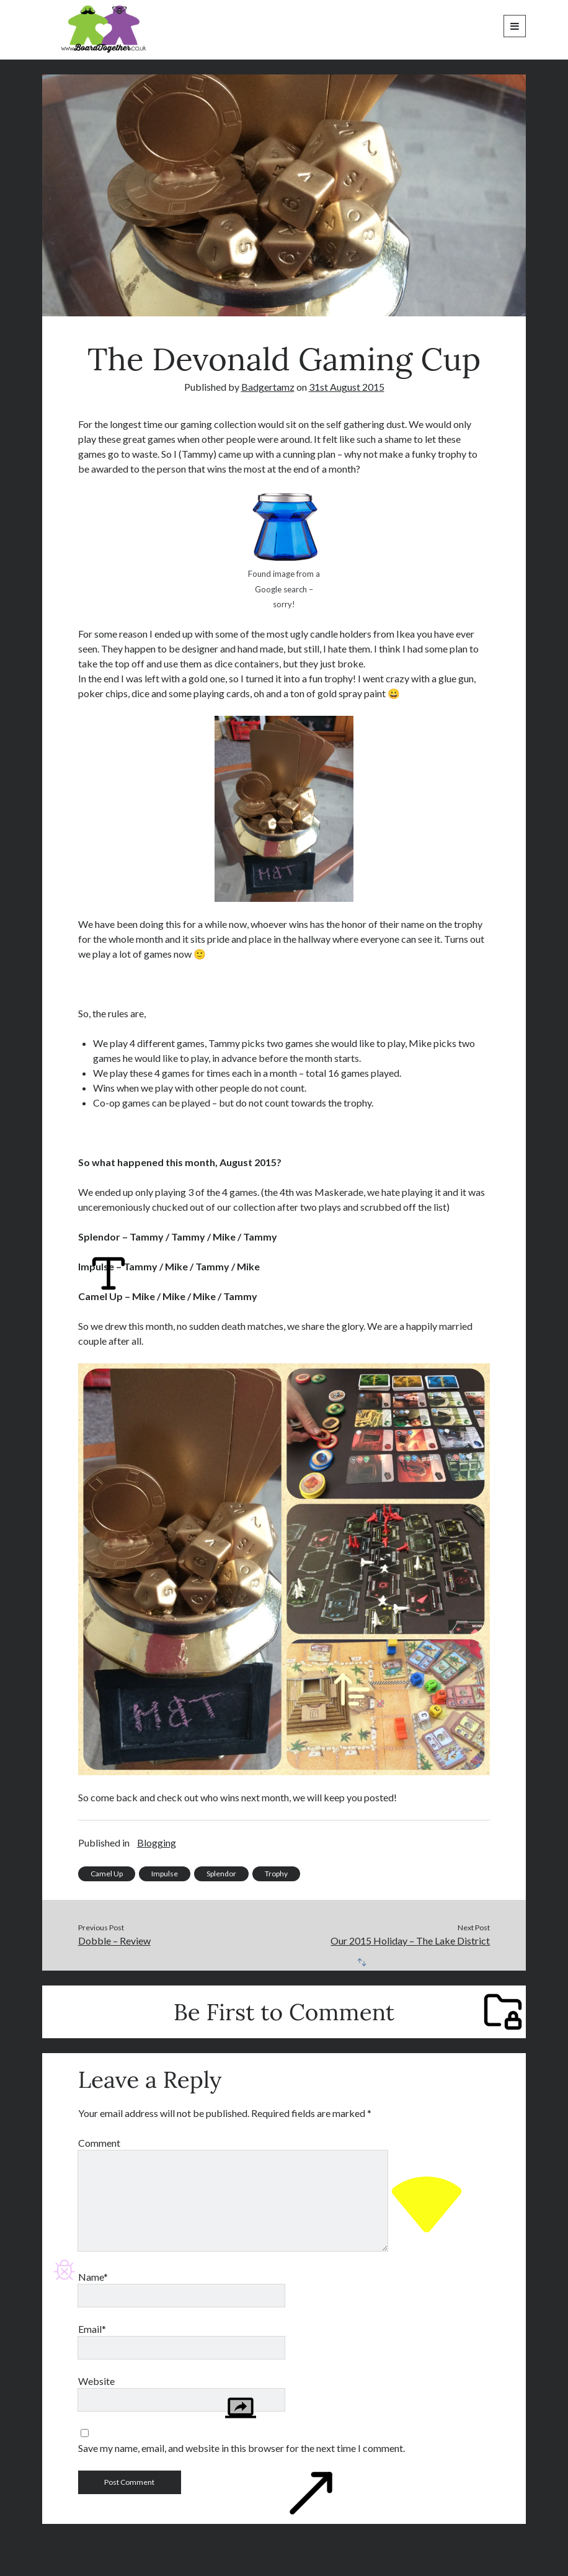 The image size is (568, 2576). What do you see at coordinates (362, 1962) in the screenshot?
I see `switch the order of items vertically` at bounding box center [362, 1962].